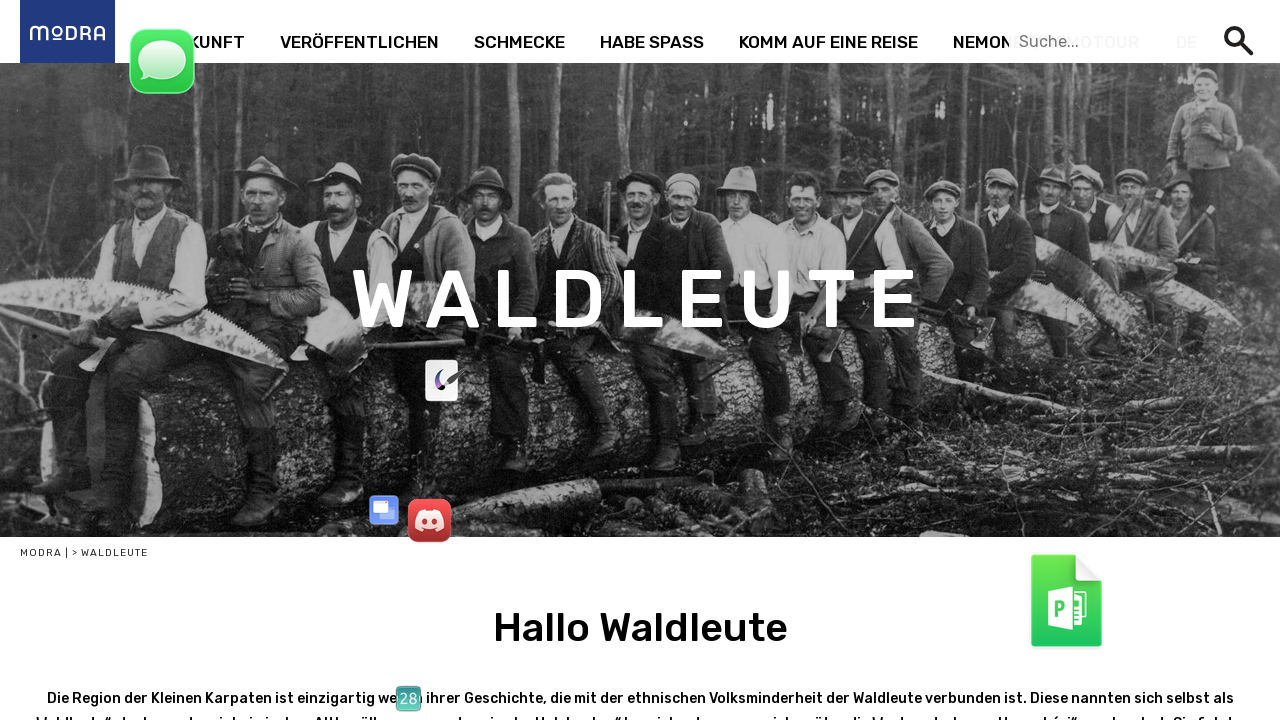 Image resolution: width=1280 pixels, height=720 pixels. What do you see at coordinates (445, 380) in the screenshot?
I see `create a new application or software project` at bounding box center [445, 380].